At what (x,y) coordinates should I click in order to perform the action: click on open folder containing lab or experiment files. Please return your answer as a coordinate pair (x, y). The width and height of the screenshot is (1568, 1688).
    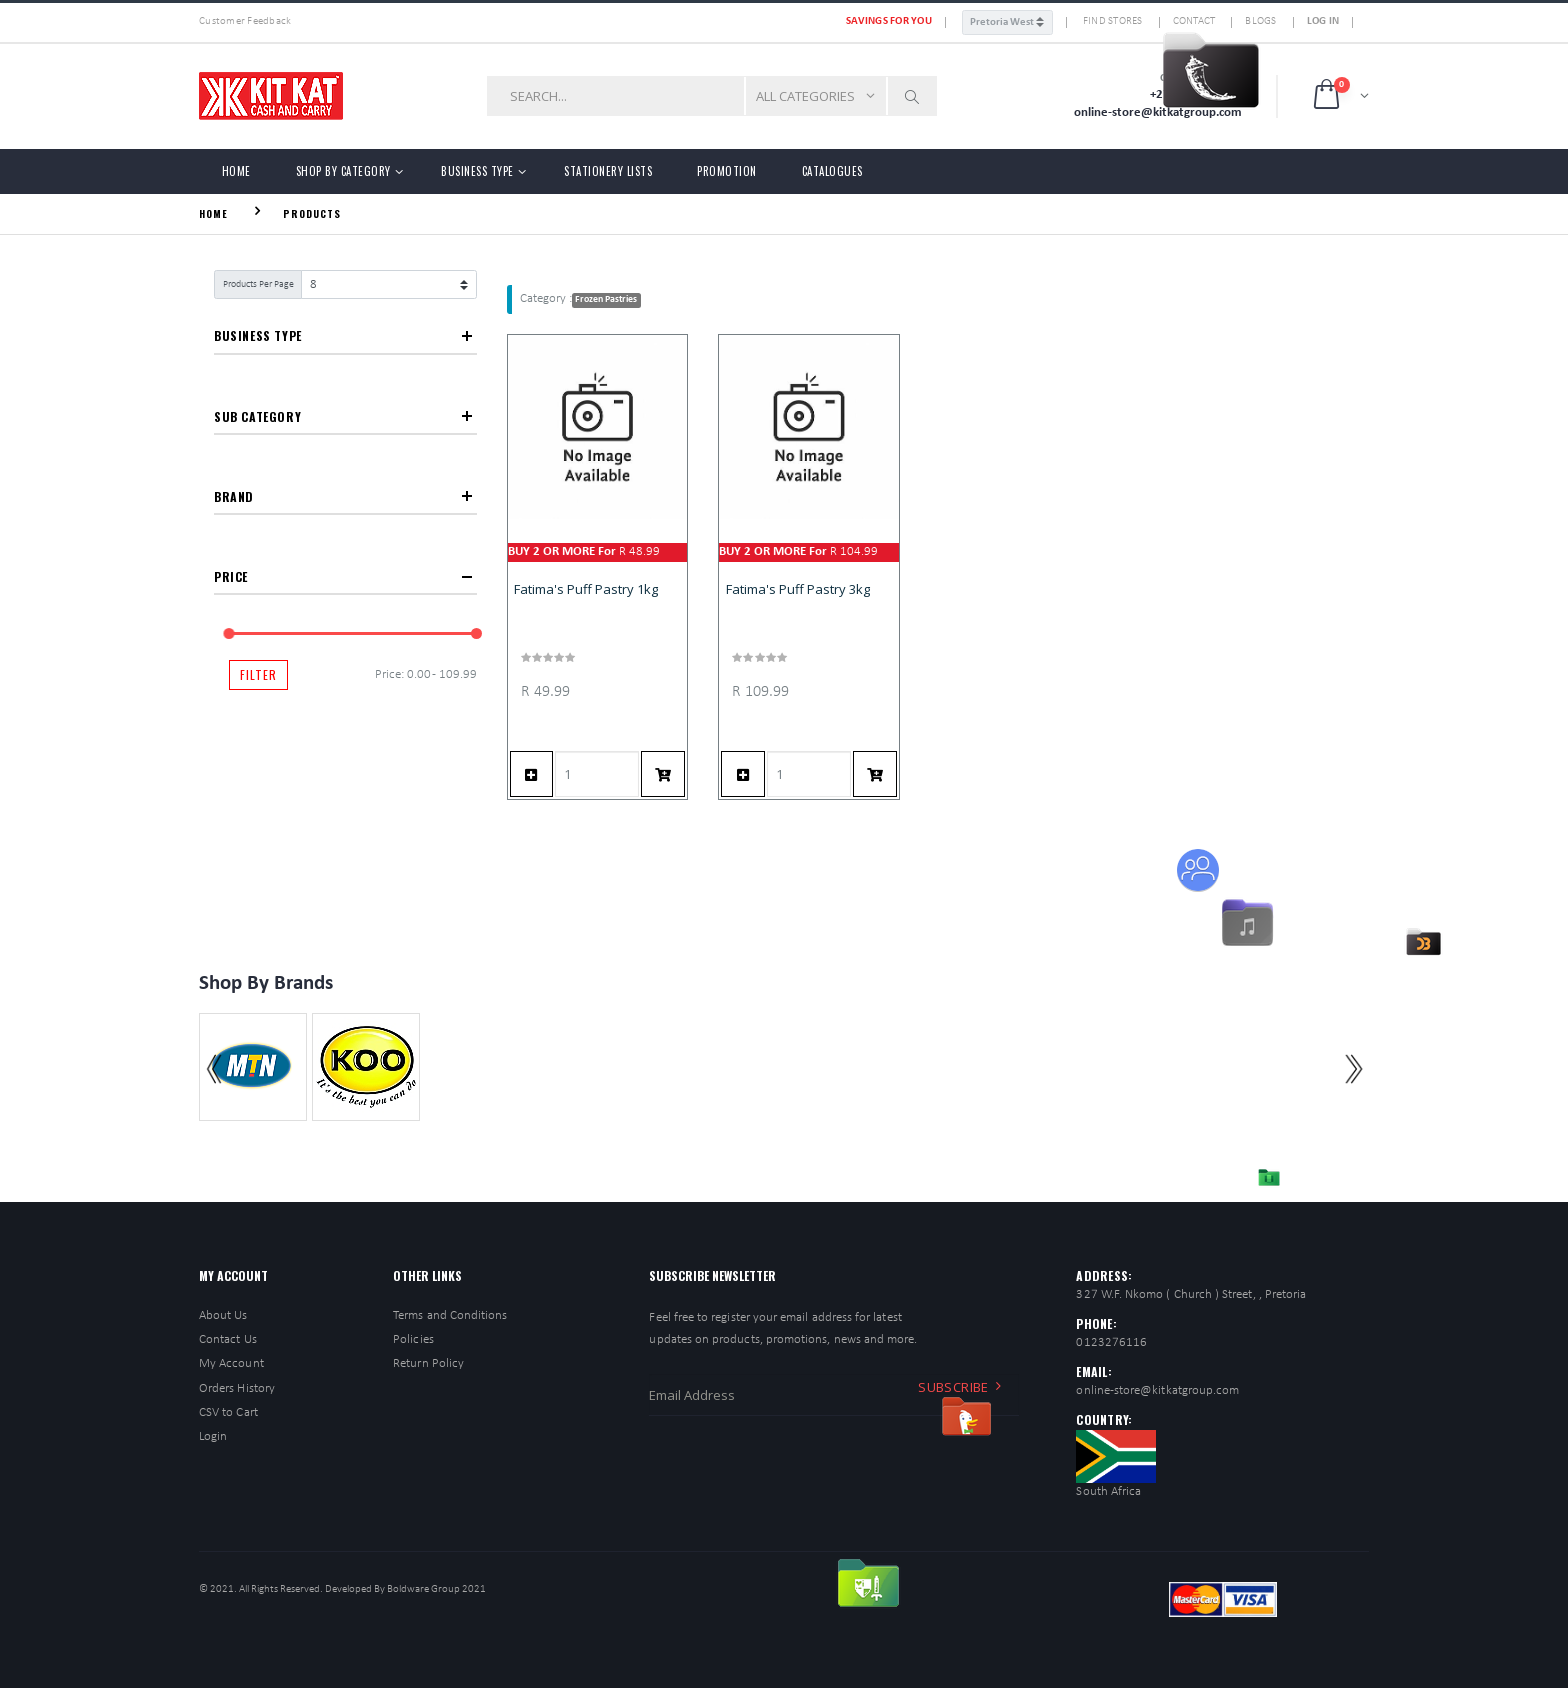
    Looking at the image, I should click on (1210, 72).